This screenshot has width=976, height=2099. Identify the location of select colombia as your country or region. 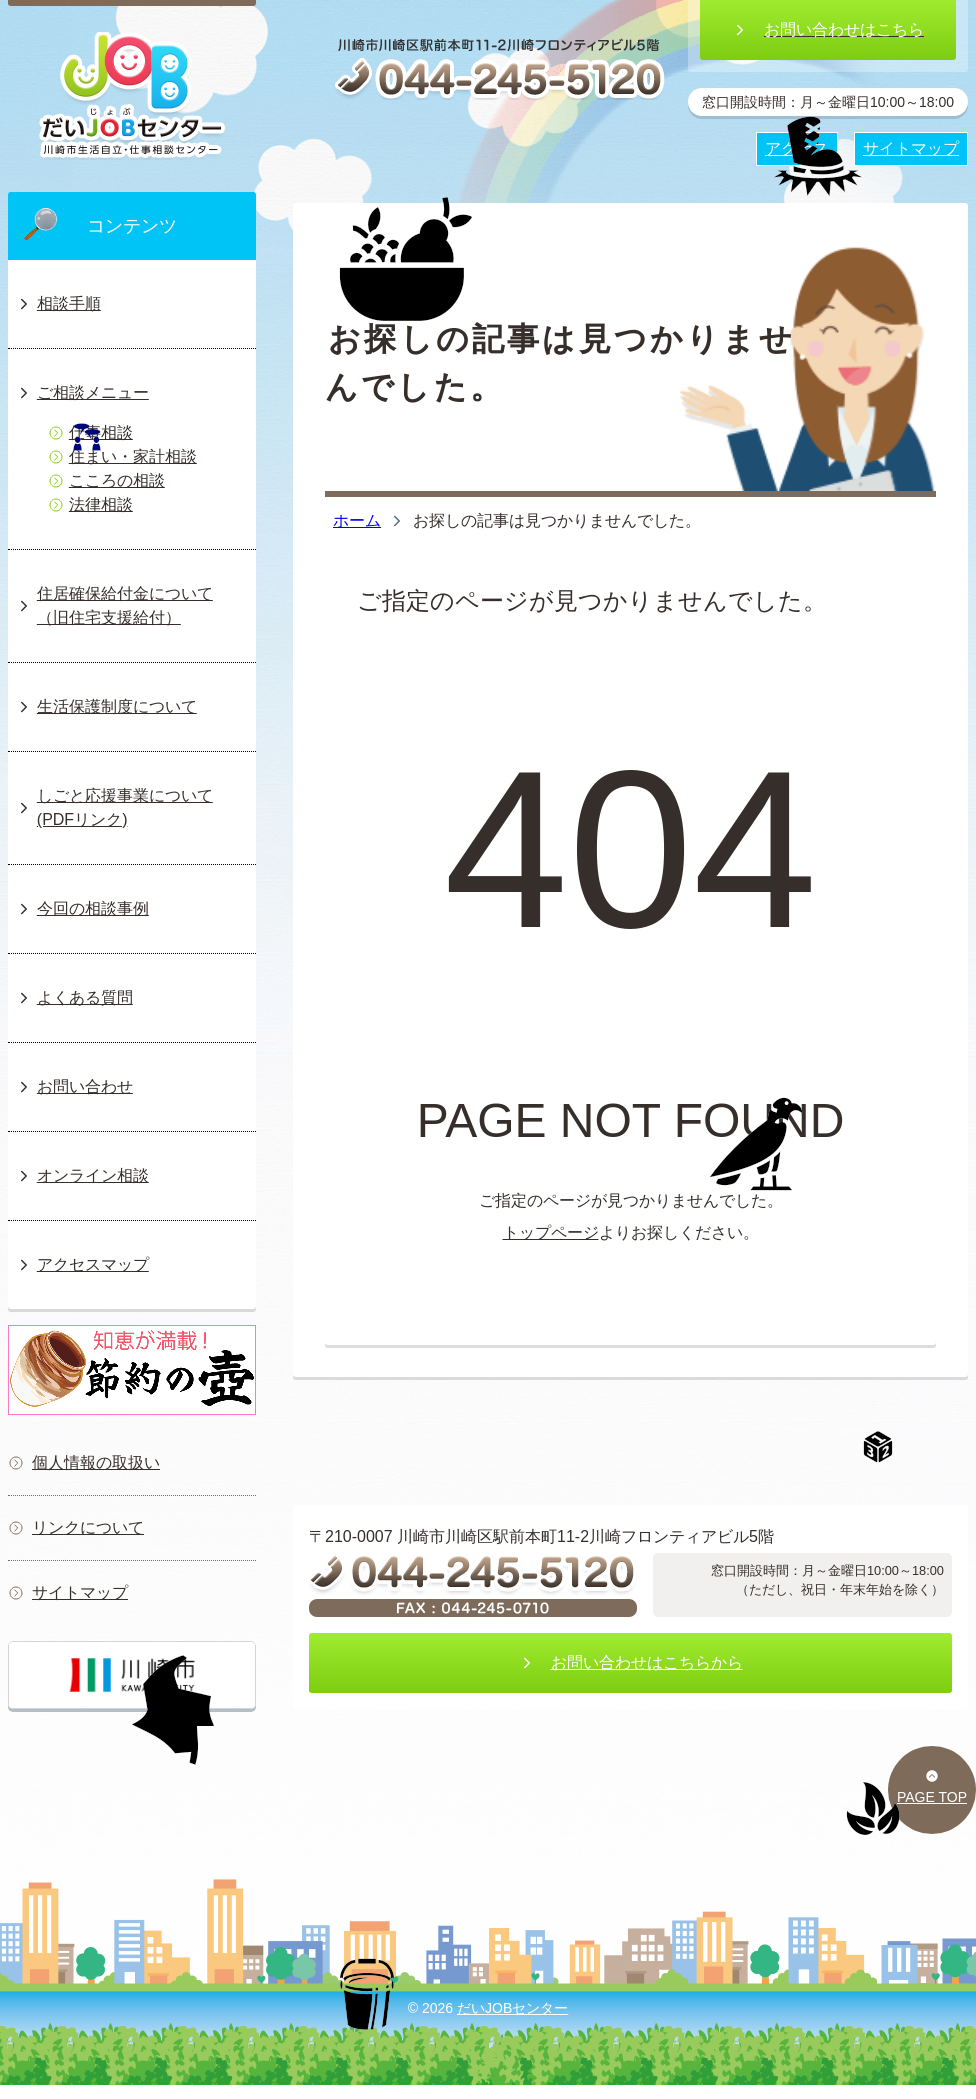
(173, 1710).